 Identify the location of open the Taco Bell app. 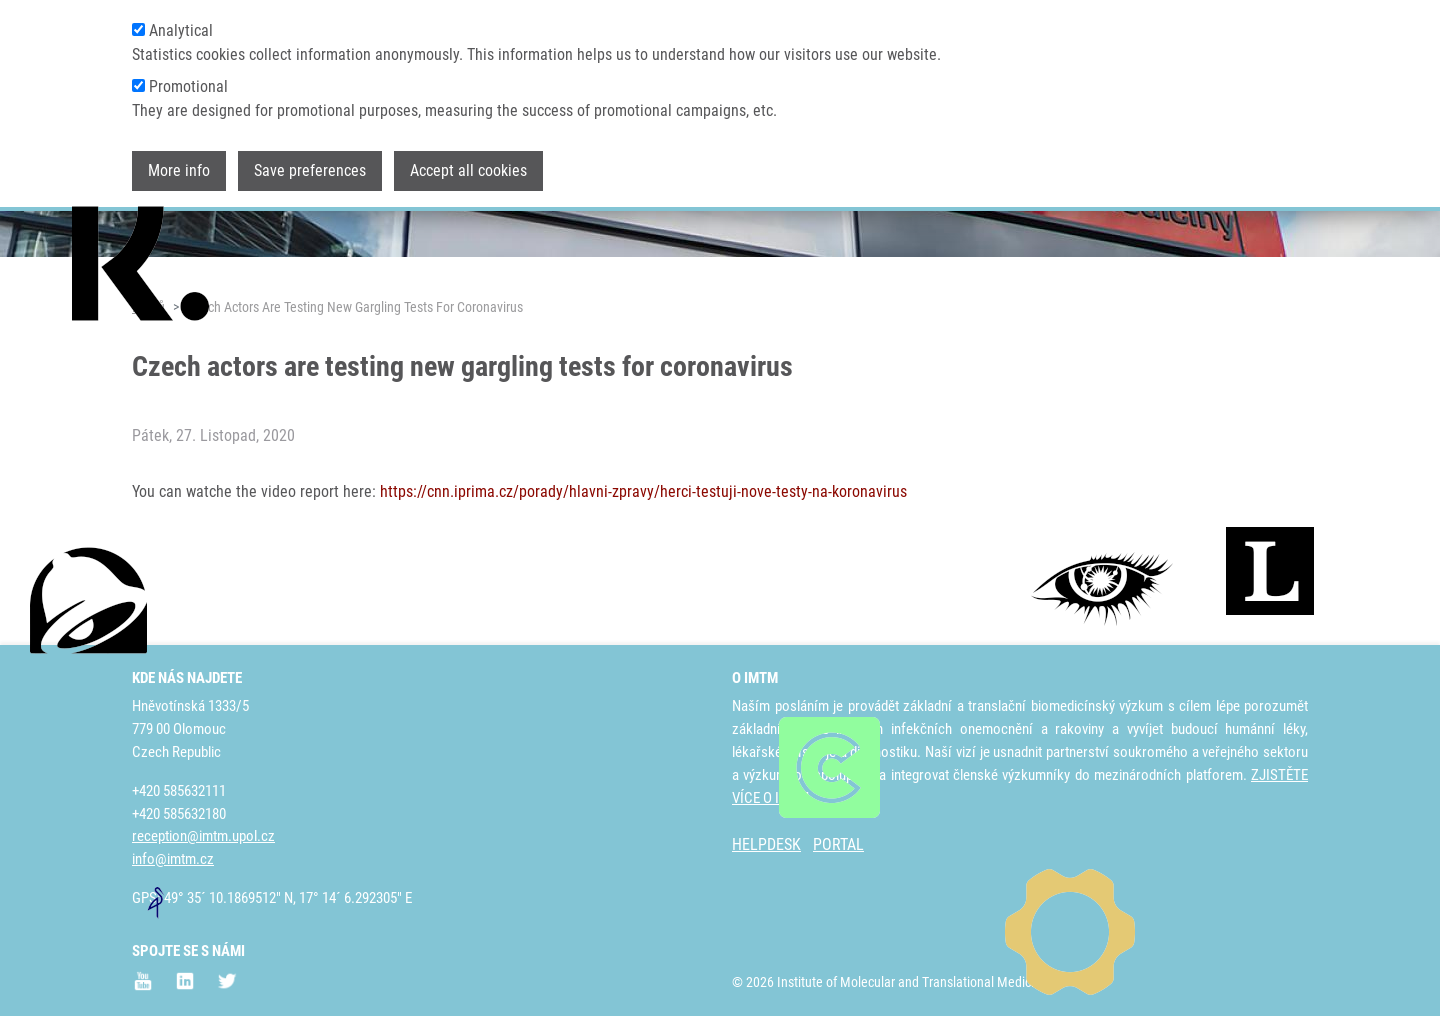
(88, 600).